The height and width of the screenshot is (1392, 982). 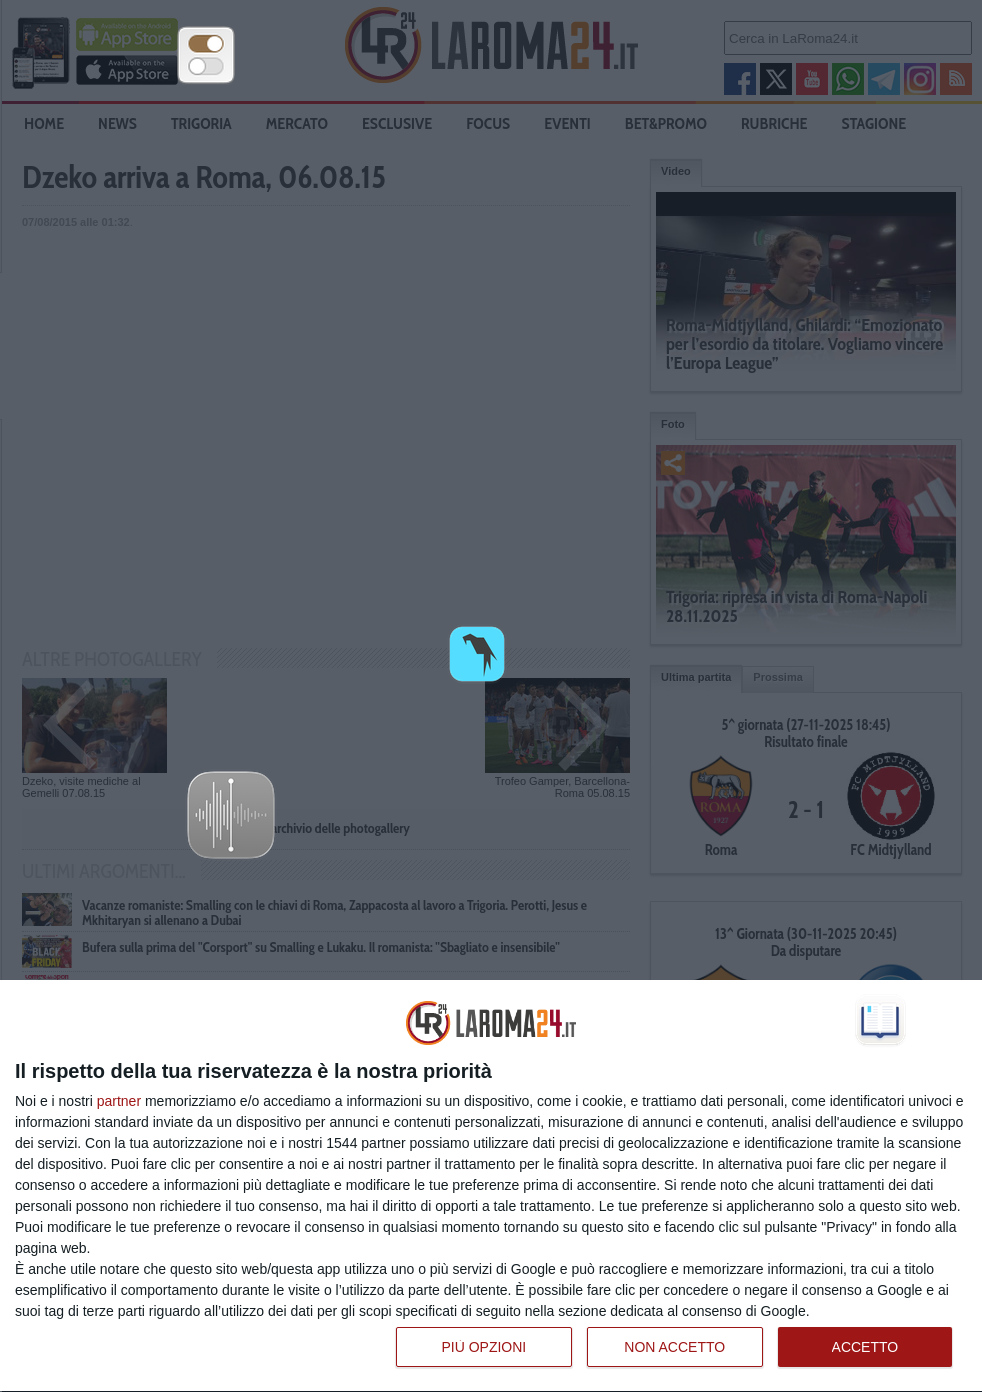 What do you see at coordinates (231, 815) in the screenshot?
I see `open the voice memos app to record or play audio` at bounding box center [231, 815].